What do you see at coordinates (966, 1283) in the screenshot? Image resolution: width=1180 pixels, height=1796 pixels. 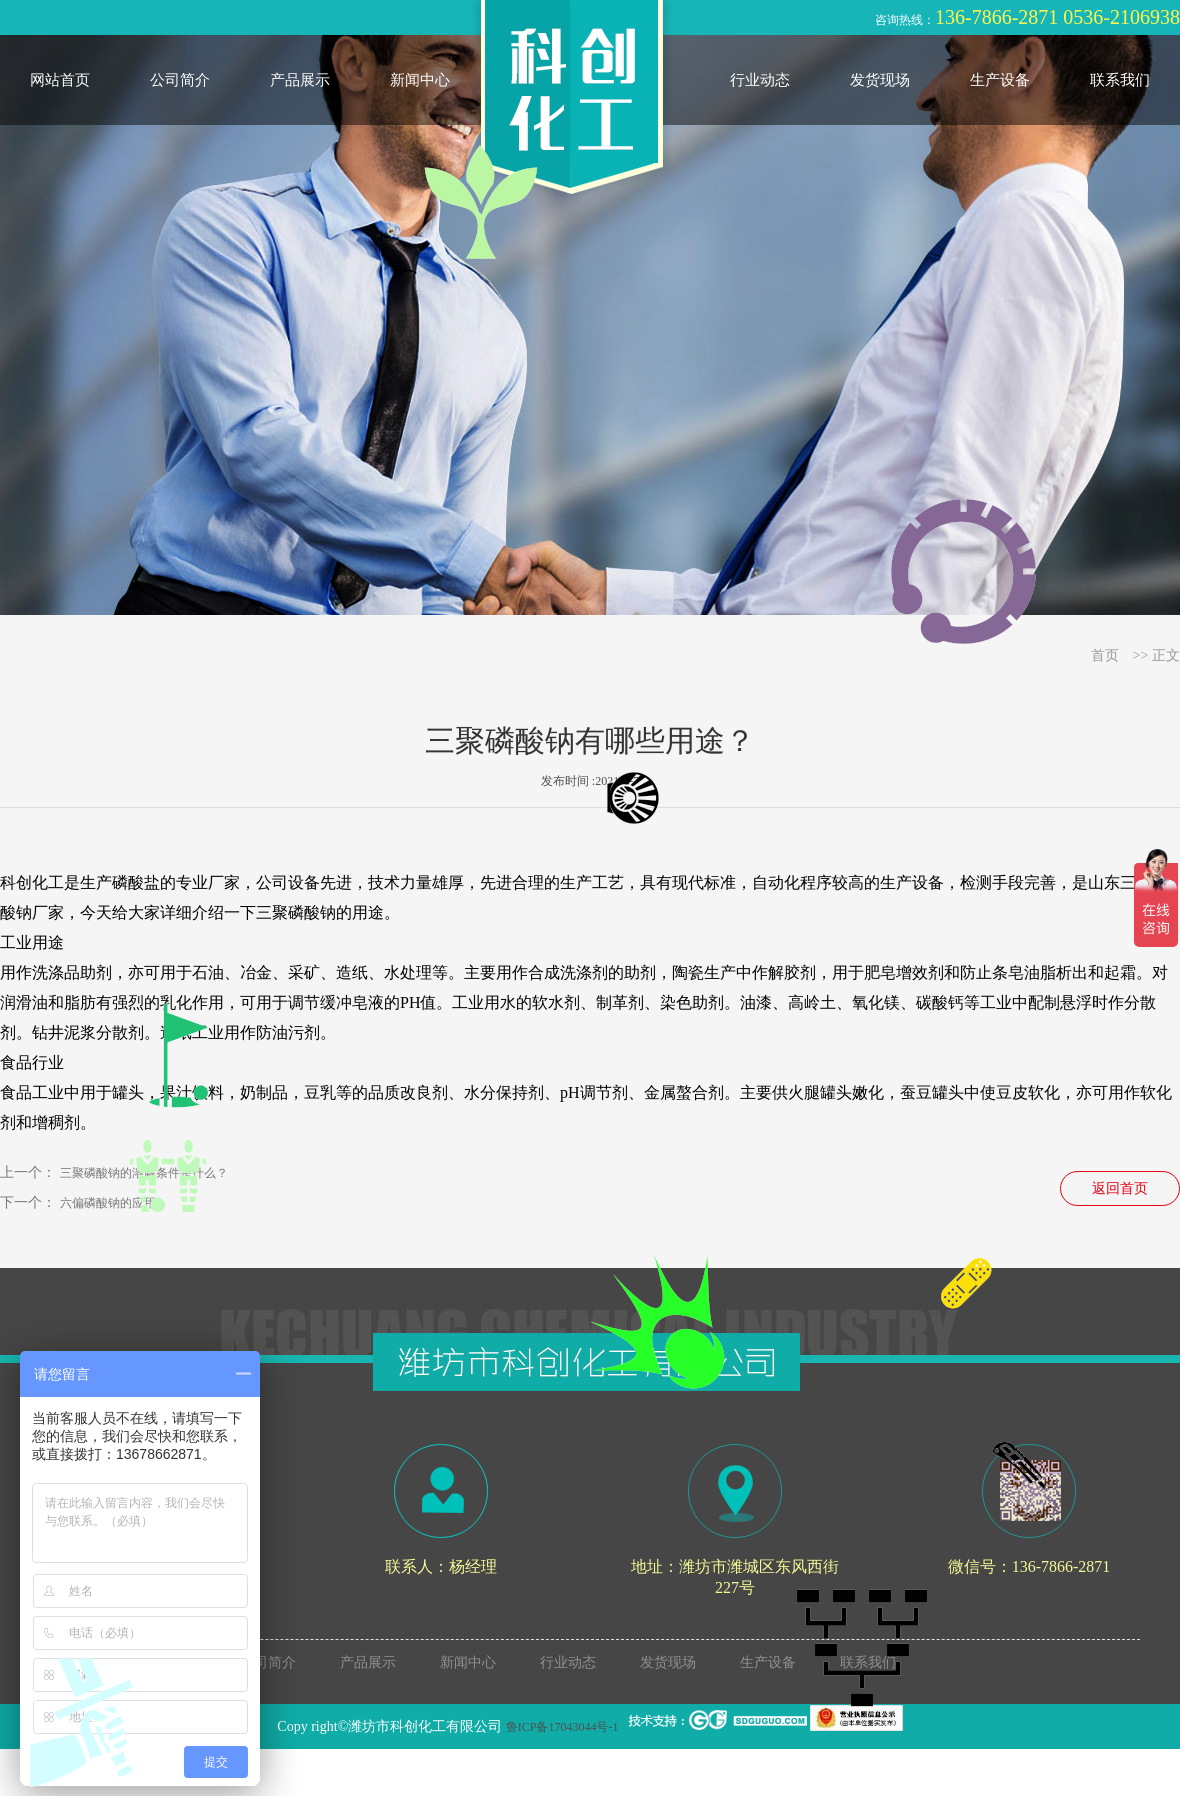 I see `access first aid or medical settings` at bounding box center [966, 1283].